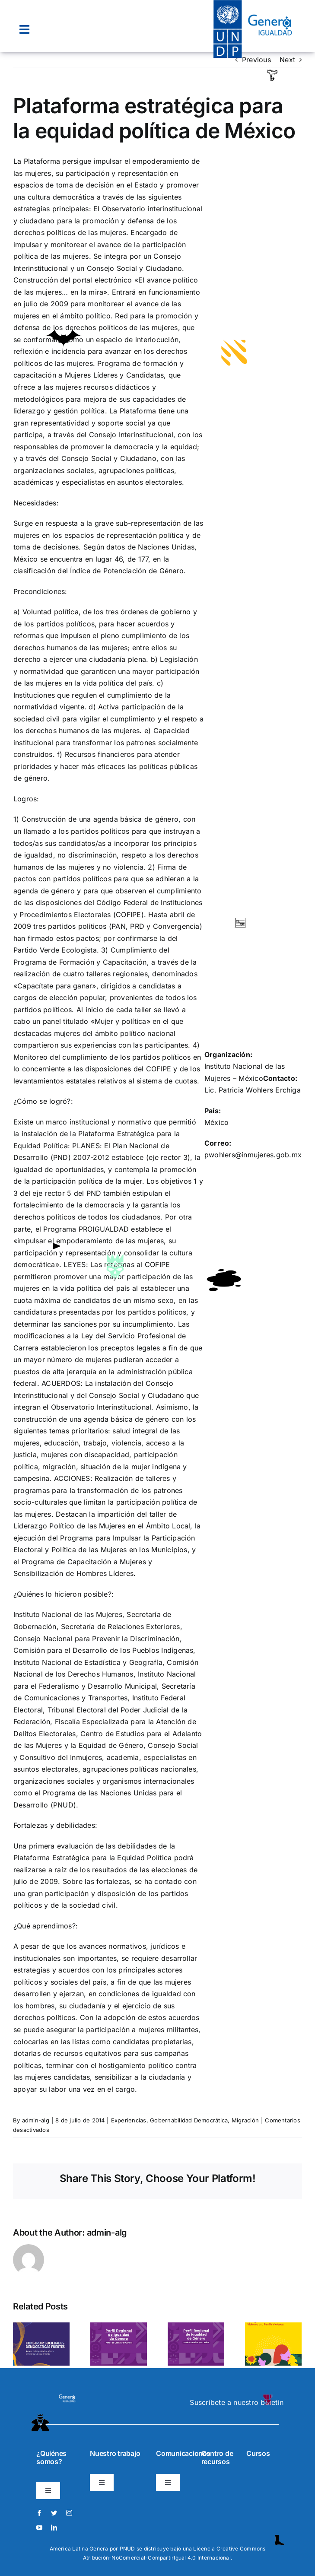 The image size is (315, 2576). I want to click on indicates heavy rain weather condition, so click(234, 353).